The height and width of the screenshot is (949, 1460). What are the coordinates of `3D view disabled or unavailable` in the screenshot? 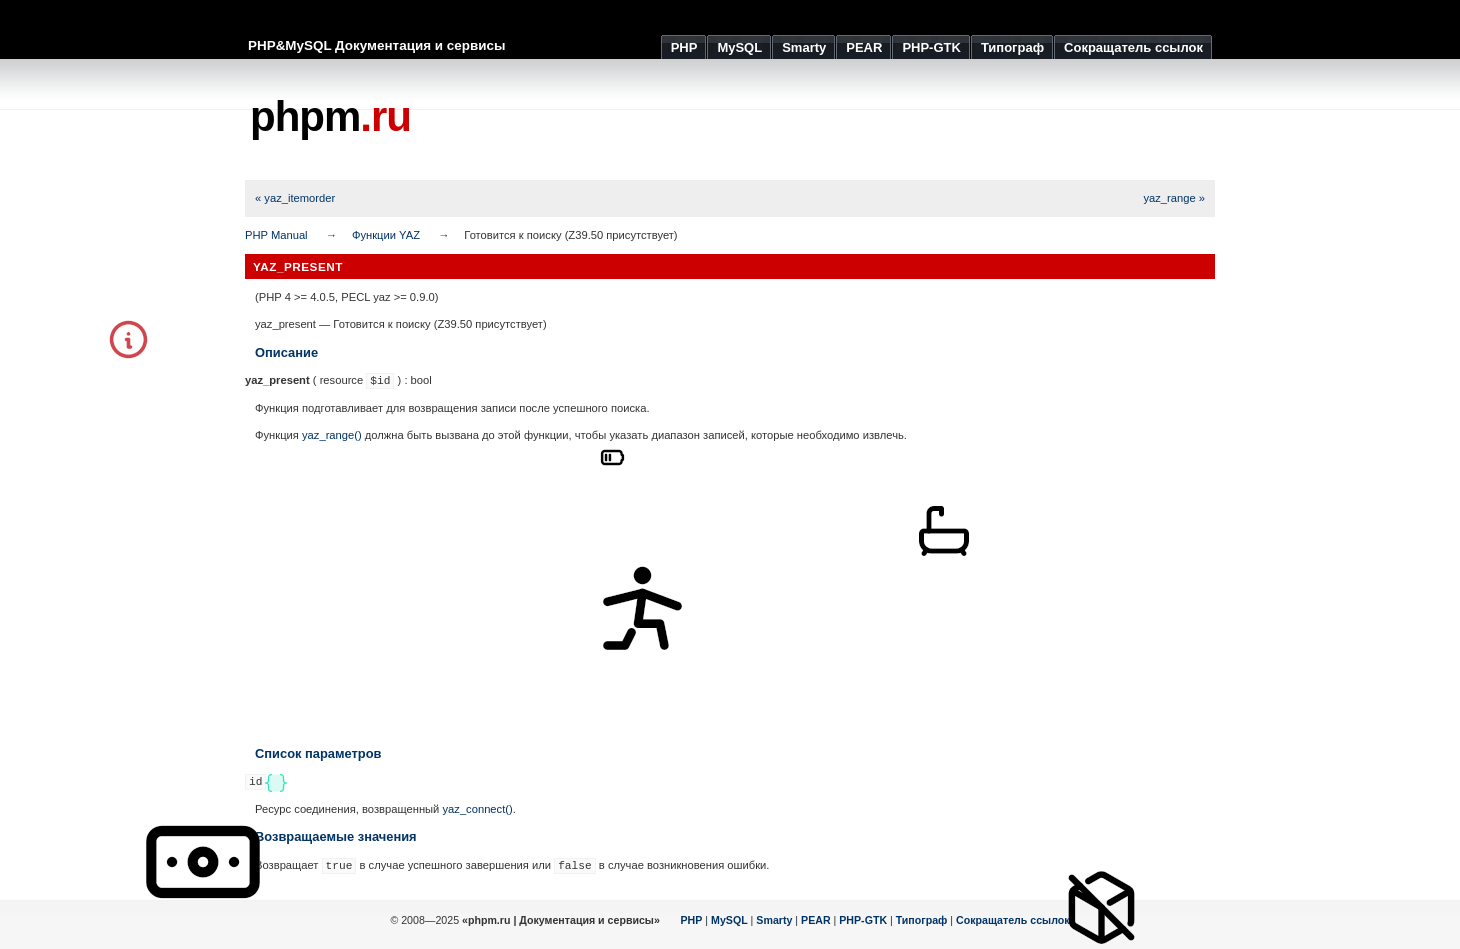 It's located at (1101, 907).